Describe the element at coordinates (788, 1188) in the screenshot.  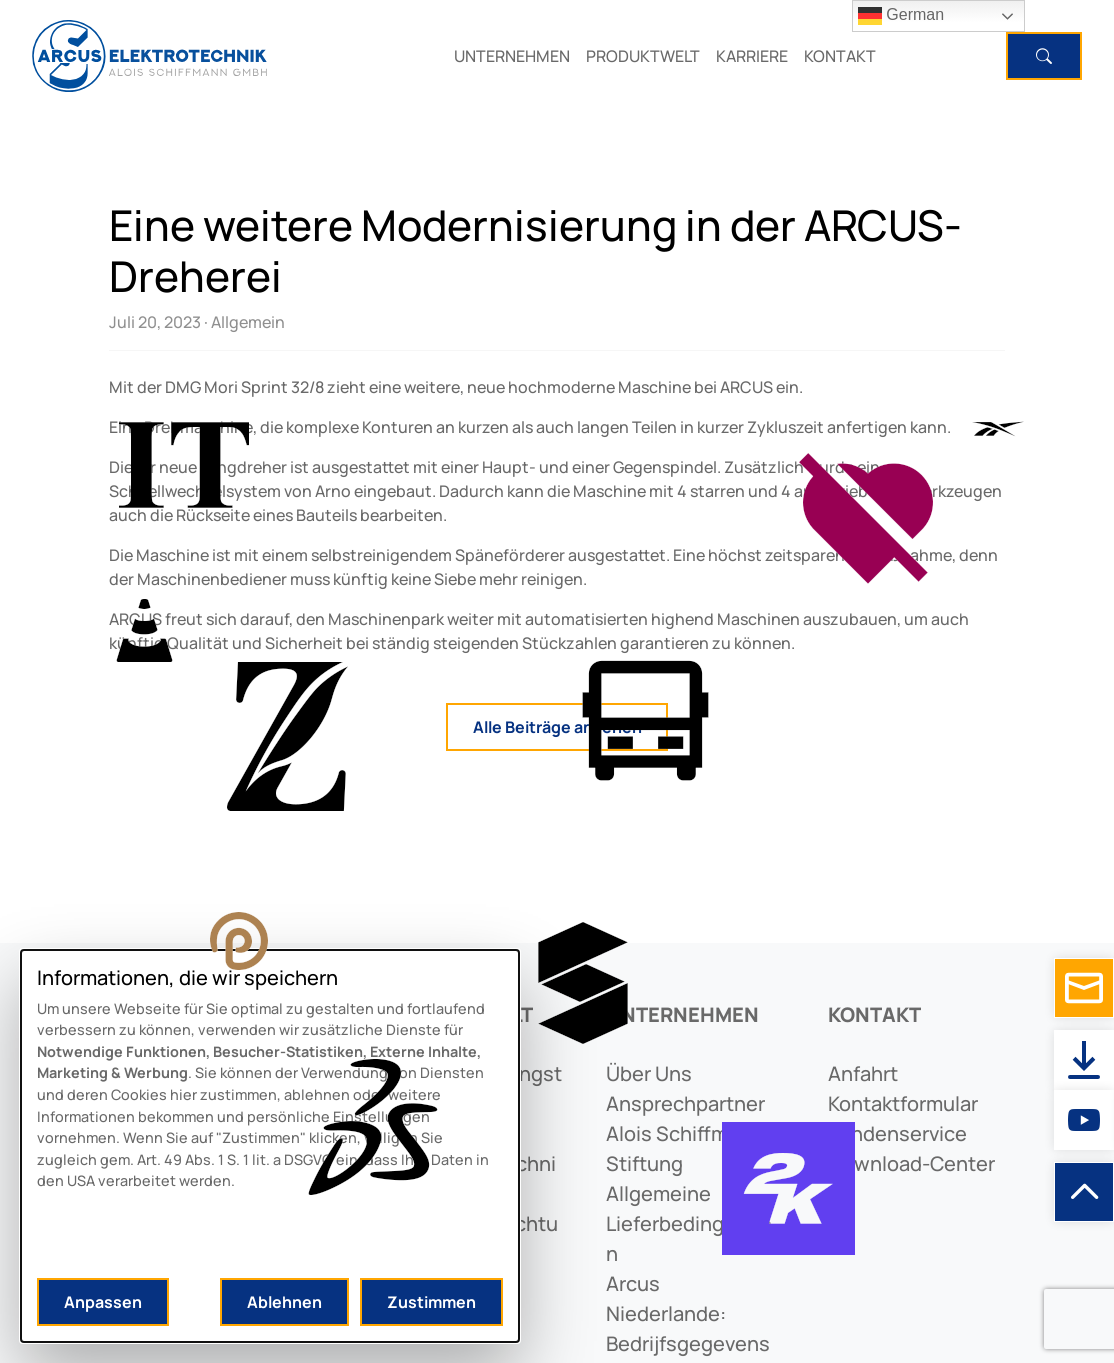
I see `2K Games company logo` at that location.